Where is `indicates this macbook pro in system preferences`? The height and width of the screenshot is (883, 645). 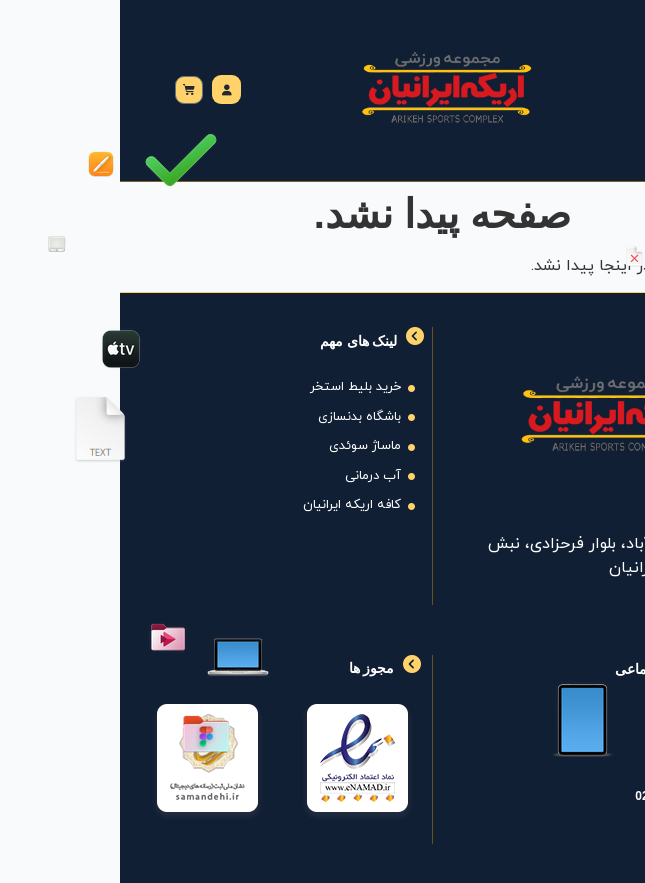 indicates this macbook pro in system preferences is located at coordinates (238, 654).